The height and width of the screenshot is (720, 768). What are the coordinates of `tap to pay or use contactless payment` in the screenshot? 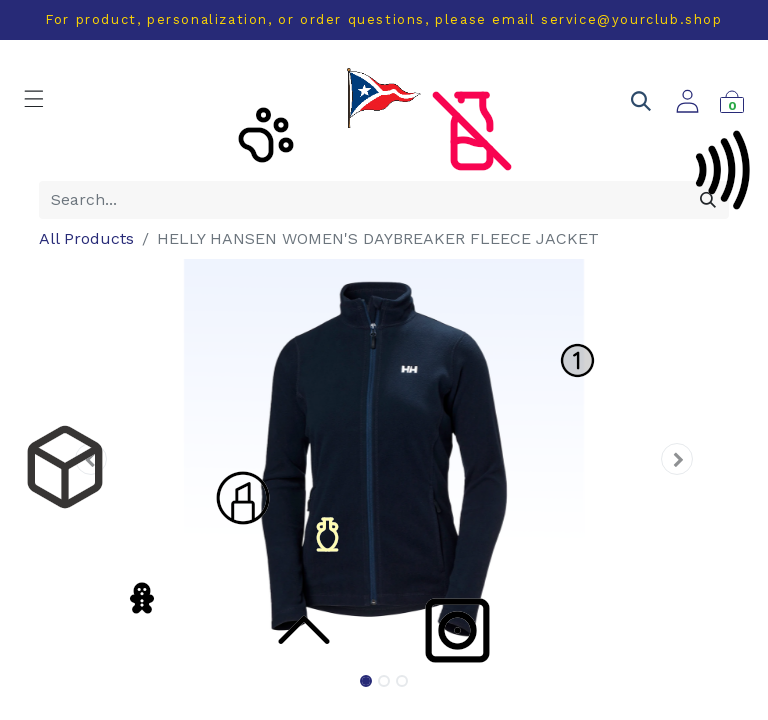 It's located at (721, 170).